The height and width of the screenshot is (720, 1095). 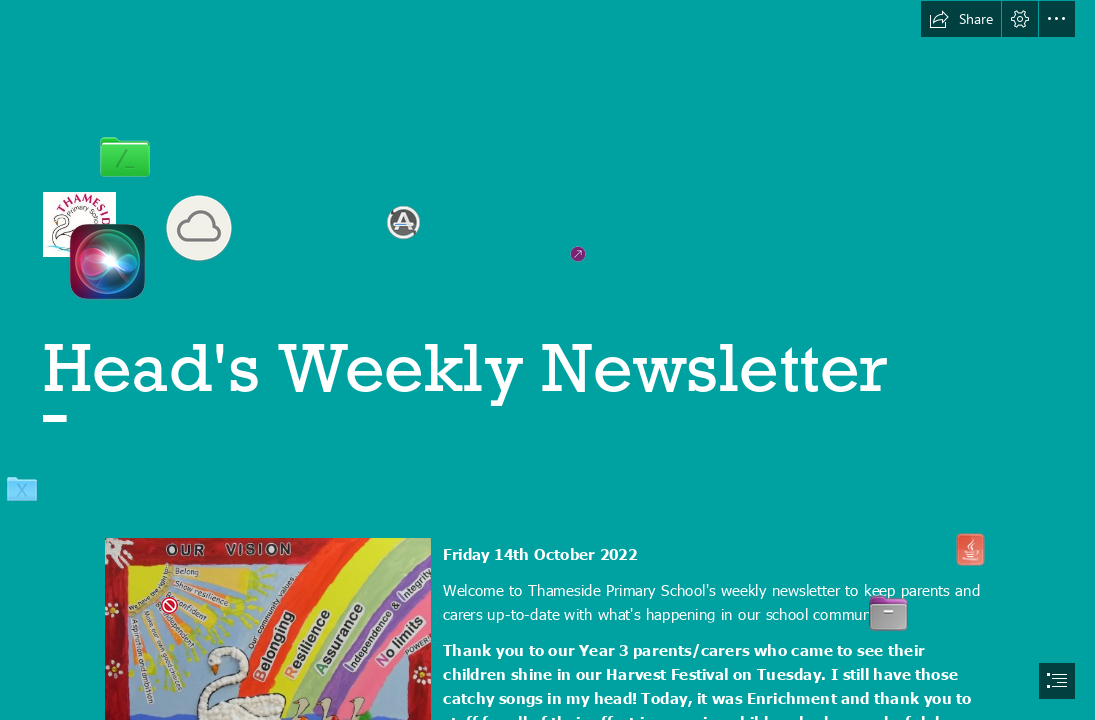 What do you see at coordinates (107, 261) in the screenshot?
I see `open siri voice assistant settings` at bounding box center [107, 261].